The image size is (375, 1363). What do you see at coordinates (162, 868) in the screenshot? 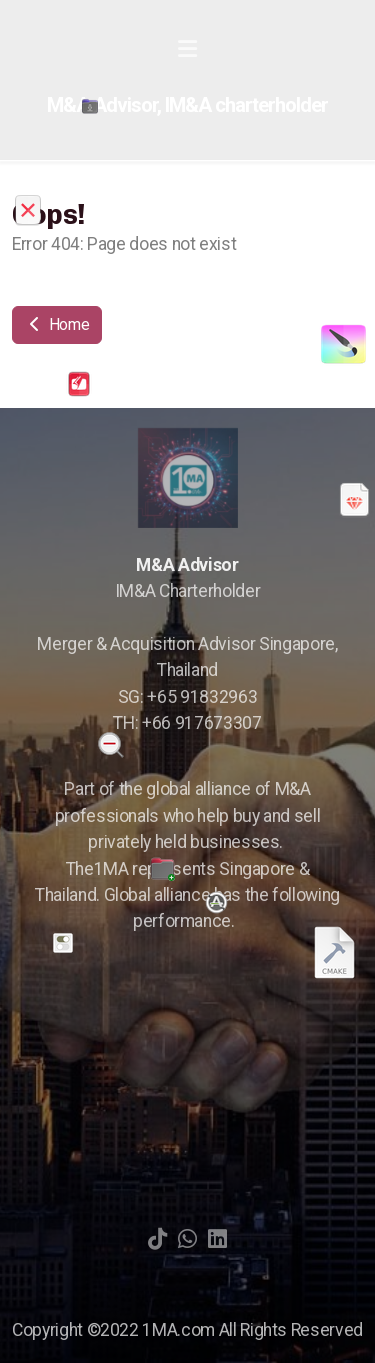
I see `create a new folder` at bounding box center [162, 868].